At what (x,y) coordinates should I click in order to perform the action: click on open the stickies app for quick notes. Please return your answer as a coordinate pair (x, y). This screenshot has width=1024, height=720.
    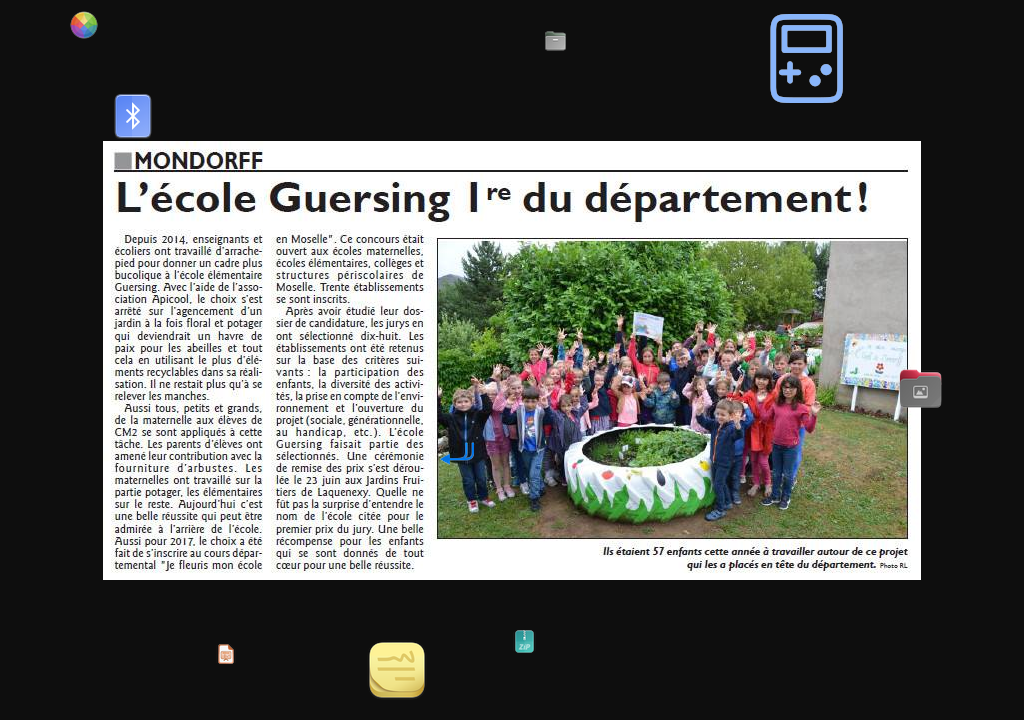
    Looking at the image, I should click on (397, 670).